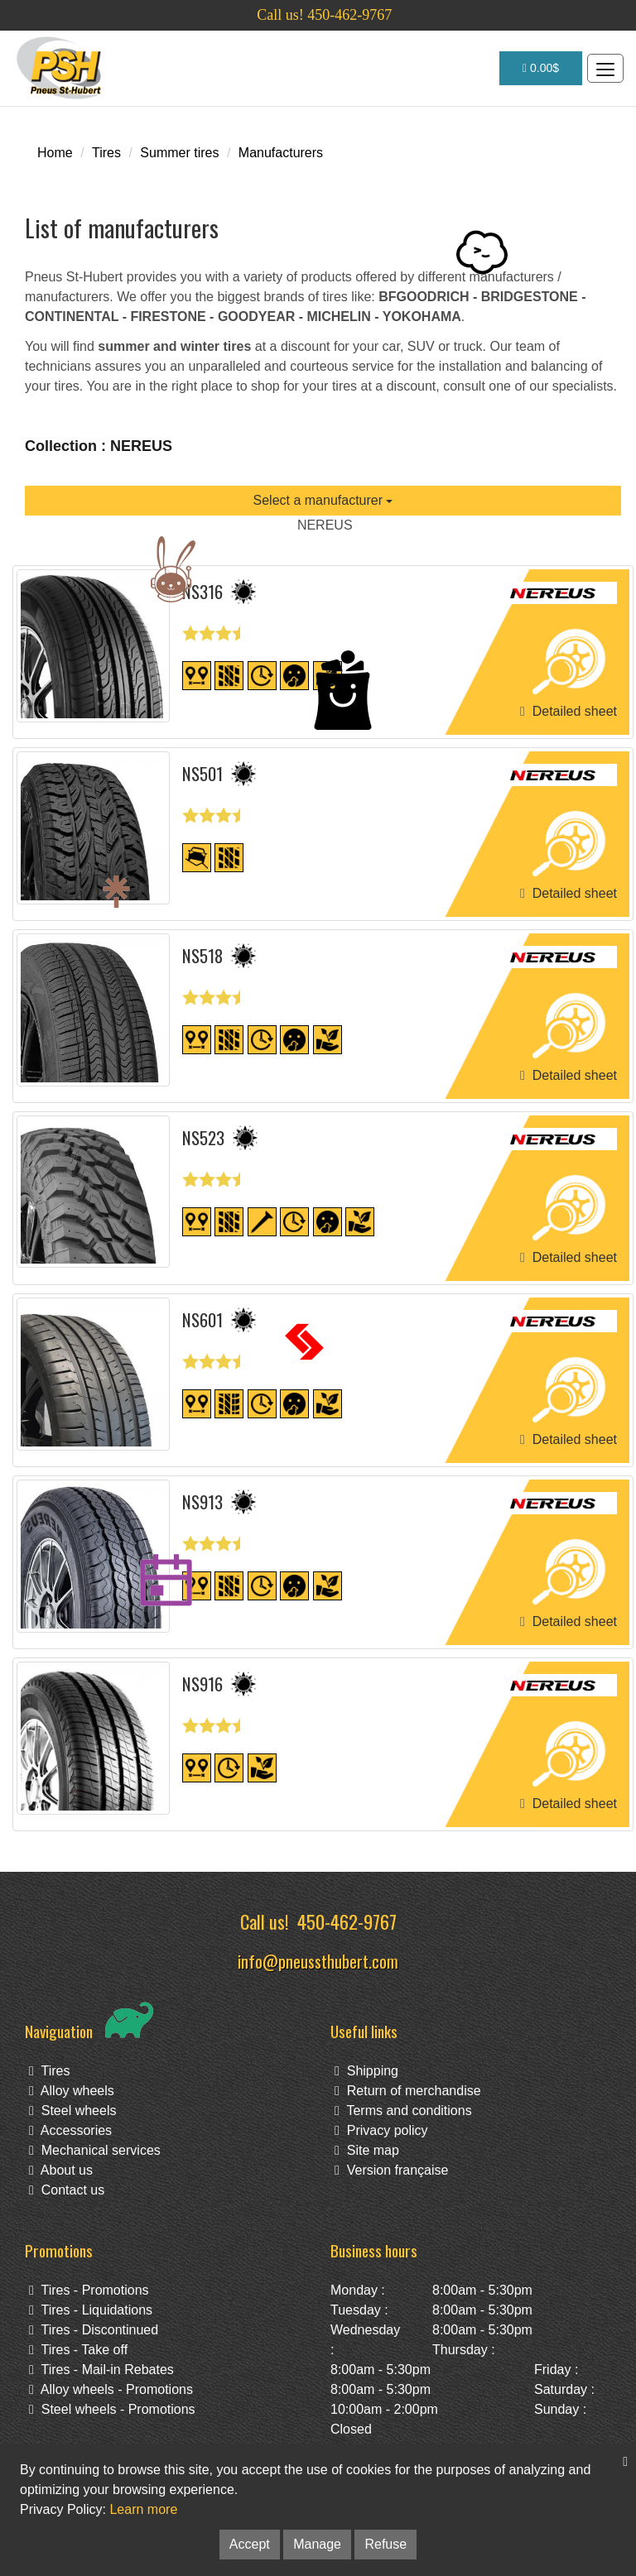 The width and height of the screenshot is (636, 2576). What do you see at coordinates (173, 569) in the screenshot?
I see `trino distributed SQL query engine logo` at bounding box center [173, 569].